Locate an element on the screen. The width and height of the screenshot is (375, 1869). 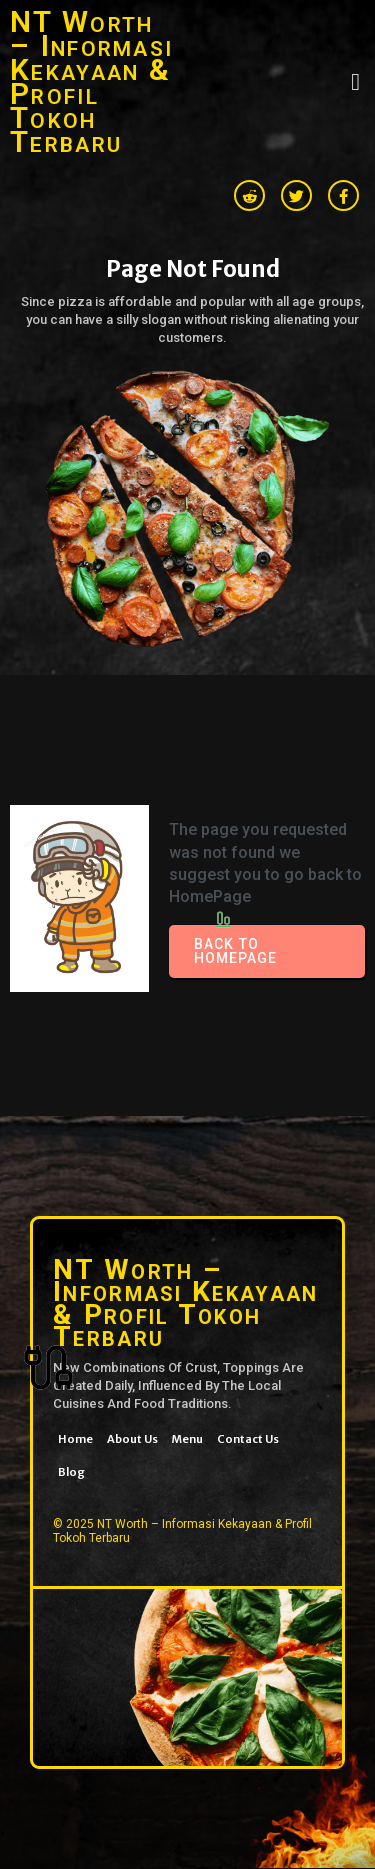
align items to the bottom edge is located at coordinates (223, 919).